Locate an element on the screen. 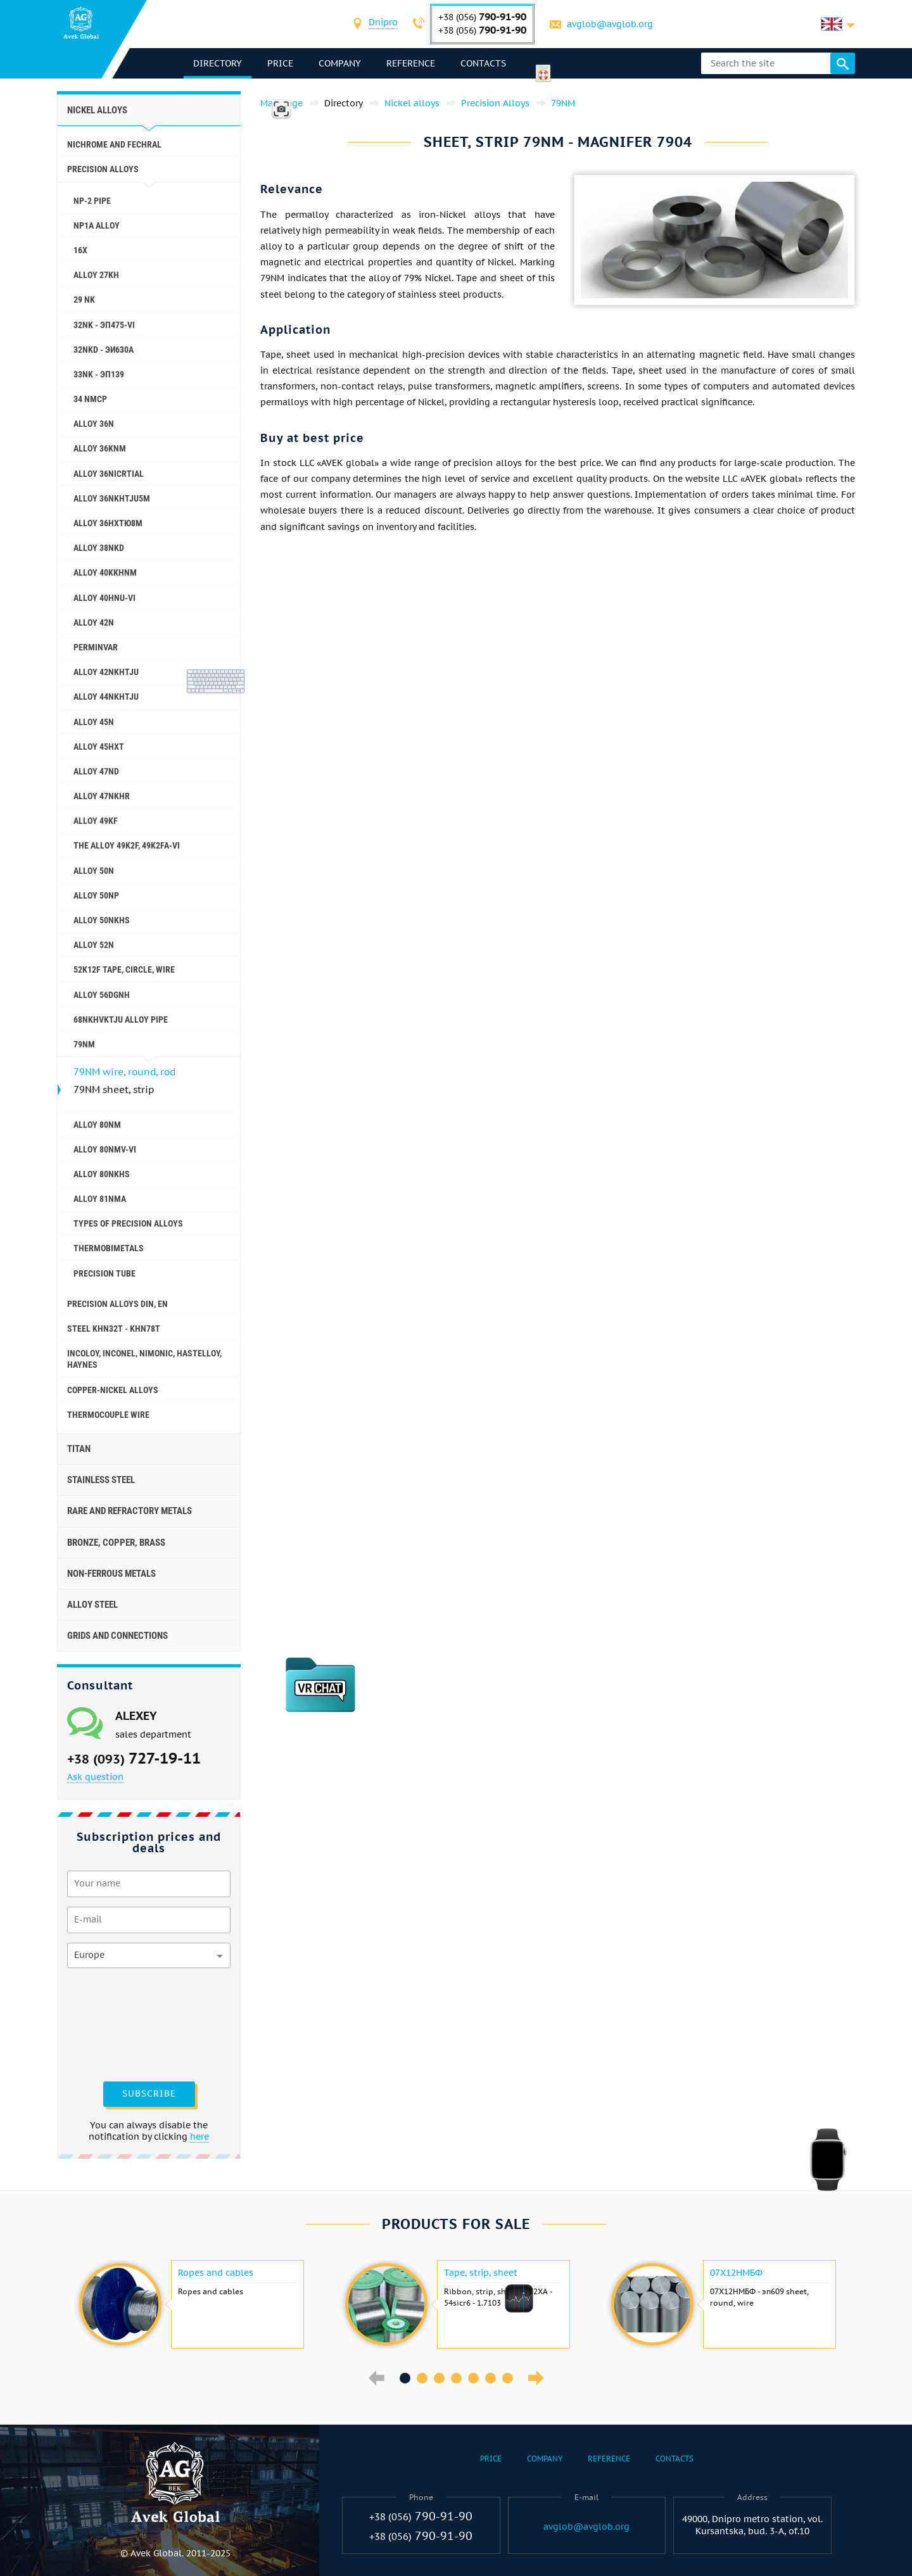 Image resolution: width=912 pixels, height=2576 pixels. open the stocks app to view market data is located at coordinates (519, 2298).